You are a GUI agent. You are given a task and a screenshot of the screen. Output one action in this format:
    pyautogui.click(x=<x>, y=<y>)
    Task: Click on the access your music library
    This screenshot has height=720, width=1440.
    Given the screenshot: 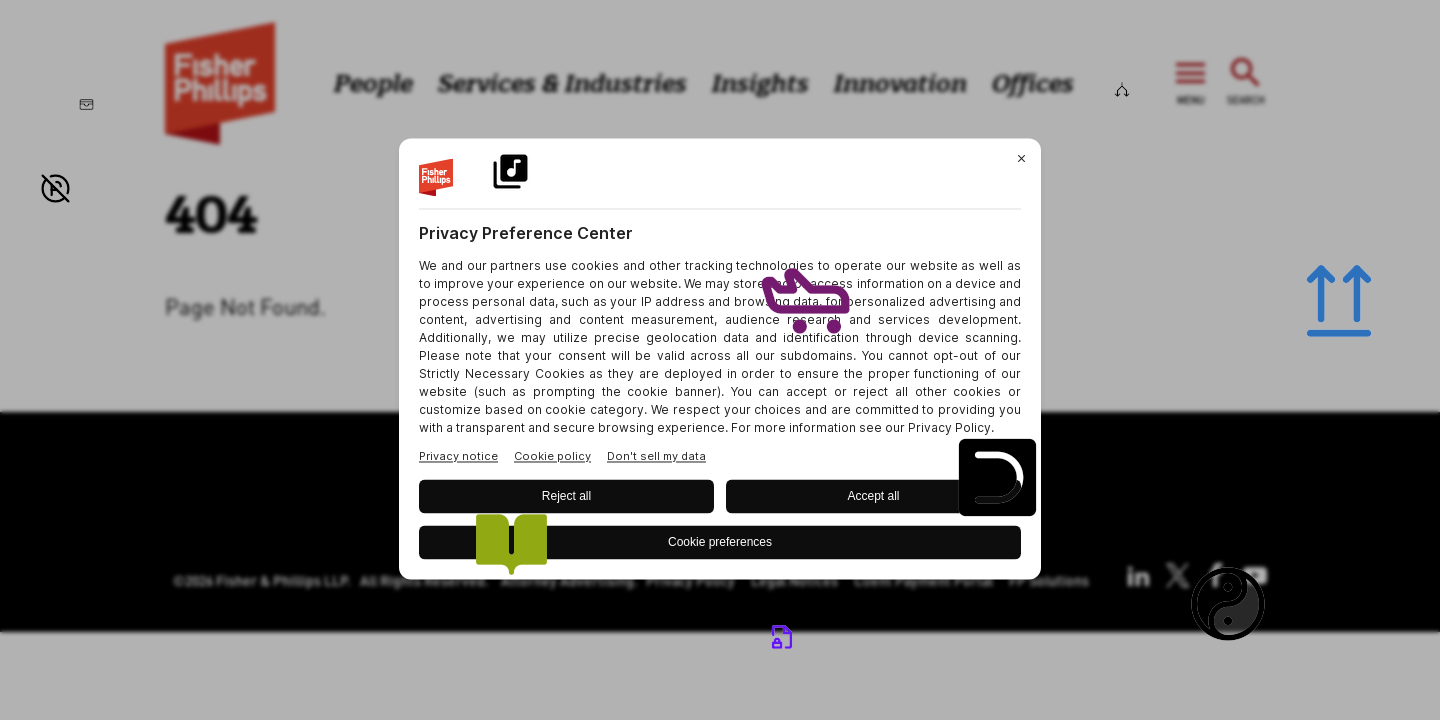 What is the action you would take?
    pyautogui.click(x=510, y=171)
    